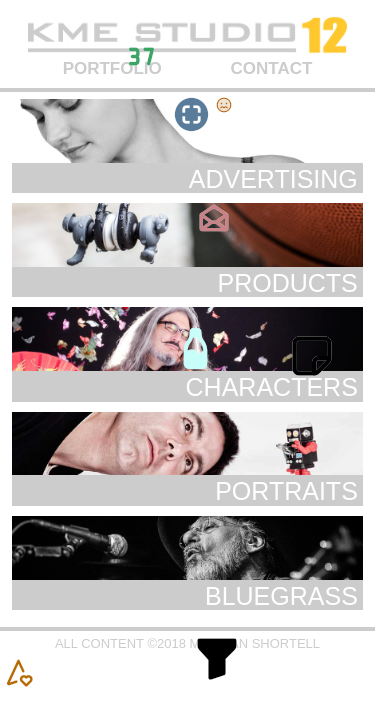 The image size is (375, 720). What do you see at coordinates (312, 356) in the screenshot?
I see `add a sticker to your message` at bounding box center [312, 356].